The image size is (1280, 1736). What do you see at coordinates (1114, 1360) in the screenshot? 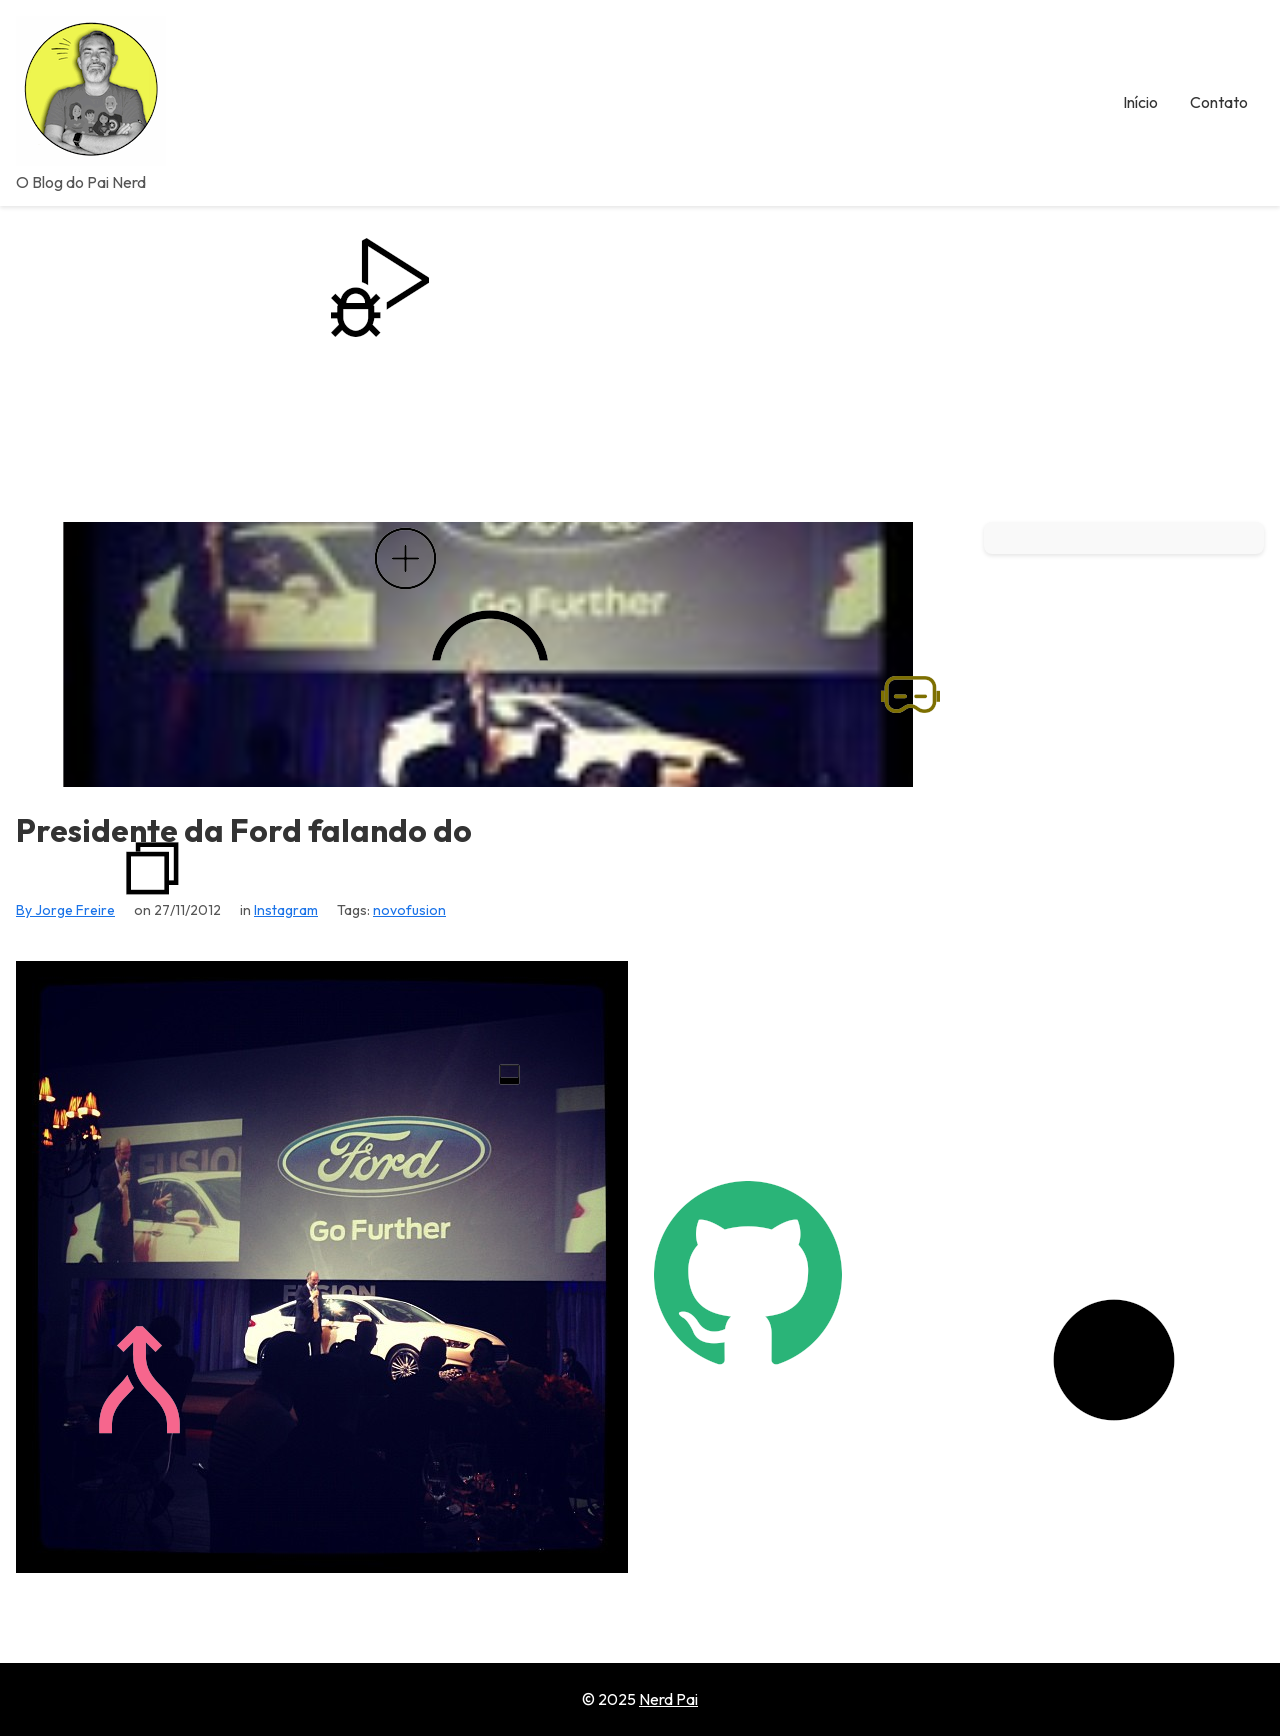
I see `indicates a selected or active state` at bounding box center [1114, 1360].